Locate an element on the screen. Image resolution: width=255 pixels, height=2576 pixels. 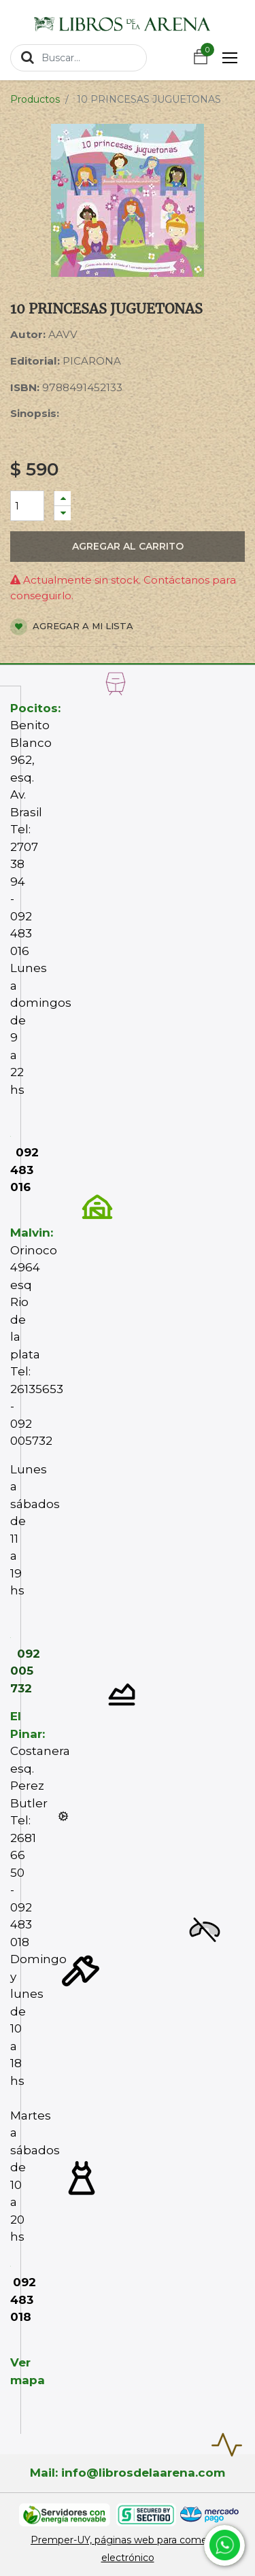
view area chart or graph data is located at coordinates (122, 1694).